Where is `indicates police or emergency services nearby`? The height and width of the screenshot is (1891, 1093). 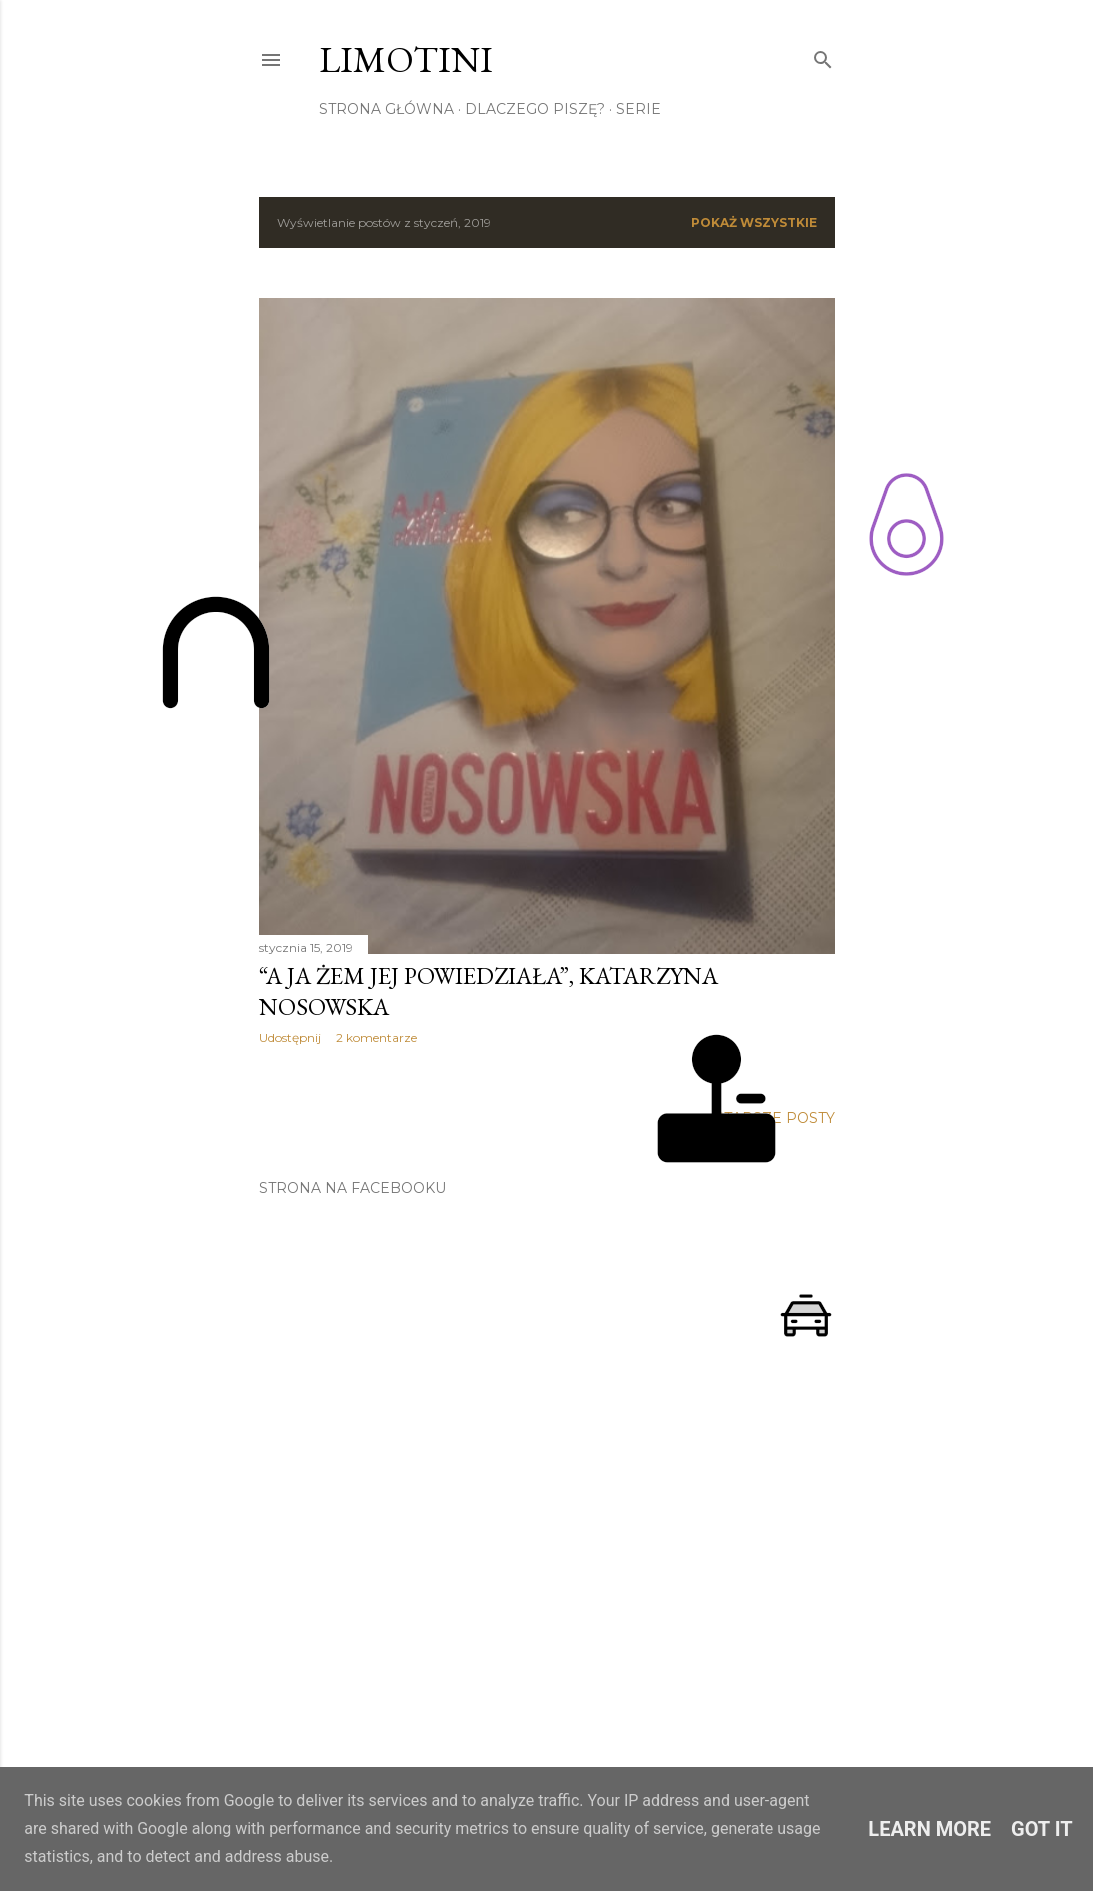
indicates police or emergency services nearby is located at coordinates (806, 1318).